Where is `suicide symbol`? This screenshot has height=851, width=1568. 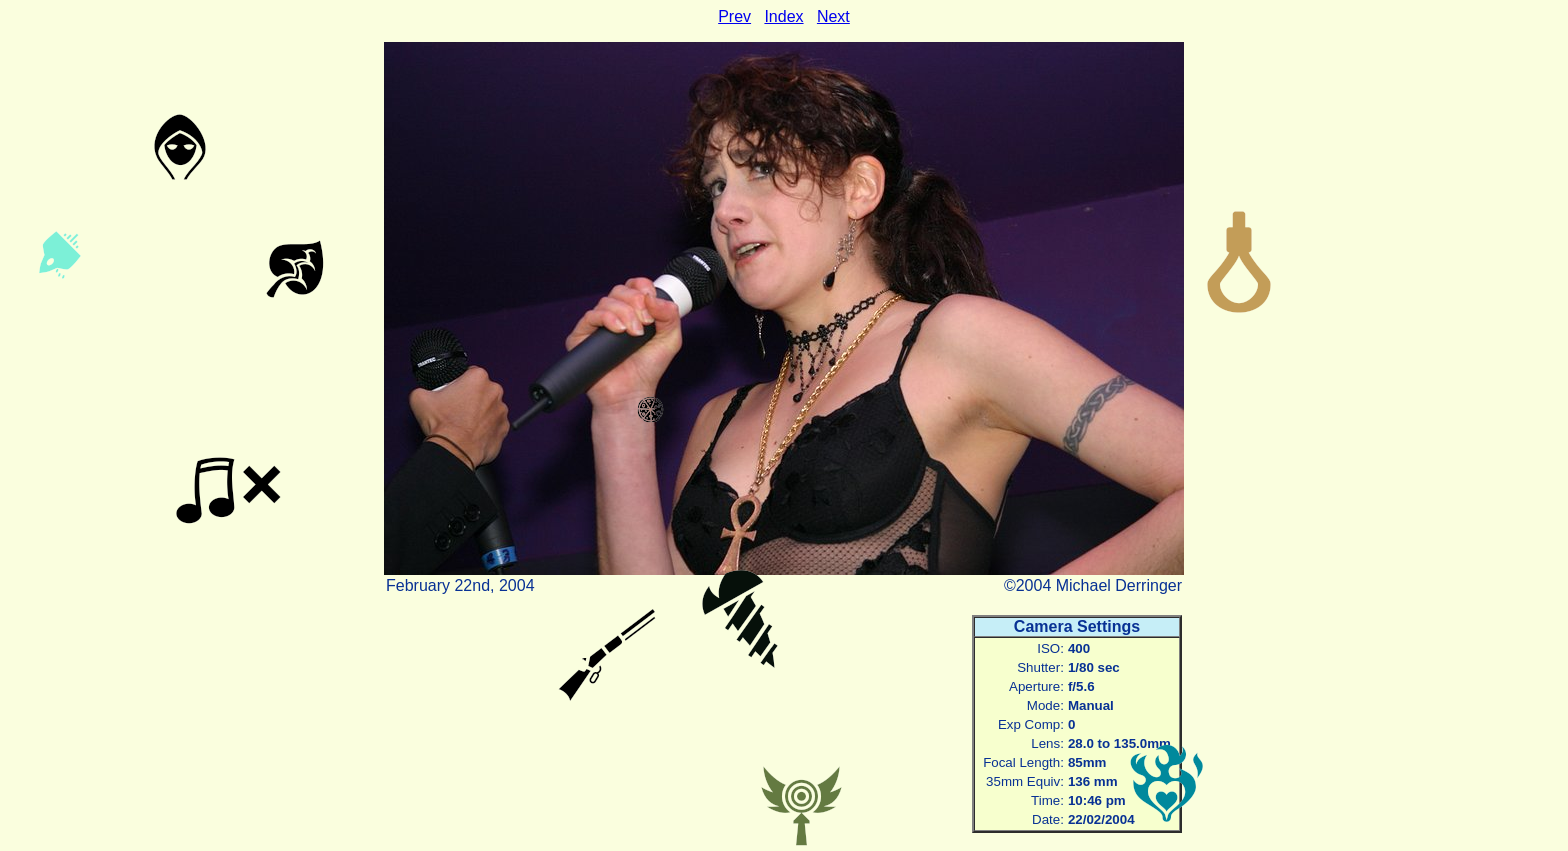 suicide symbol is located at coordinates (1239, 262).